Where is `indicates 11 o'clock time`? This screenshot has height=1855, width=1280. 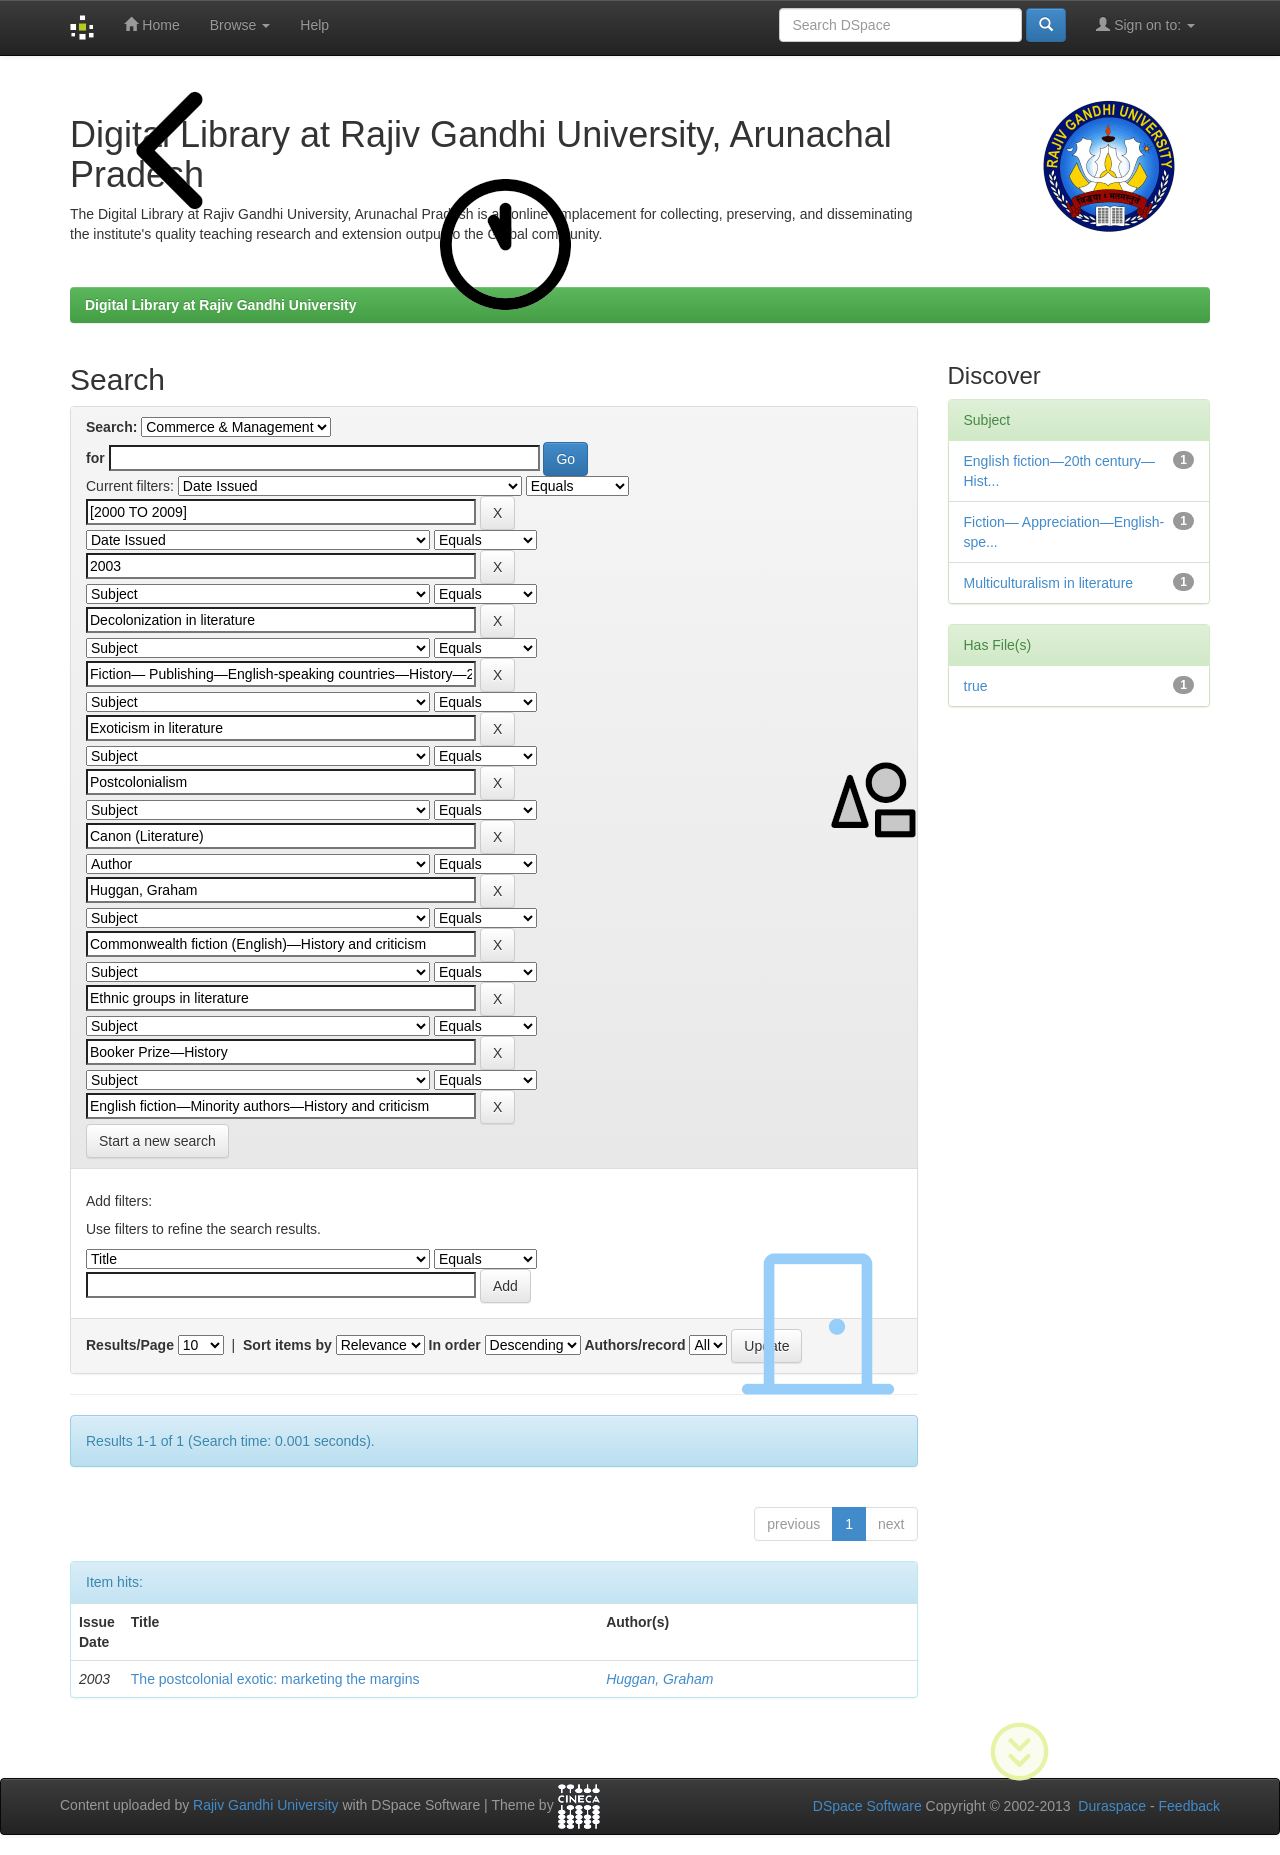 indicates 11 o'clock time is located at coordinates (505, 244).